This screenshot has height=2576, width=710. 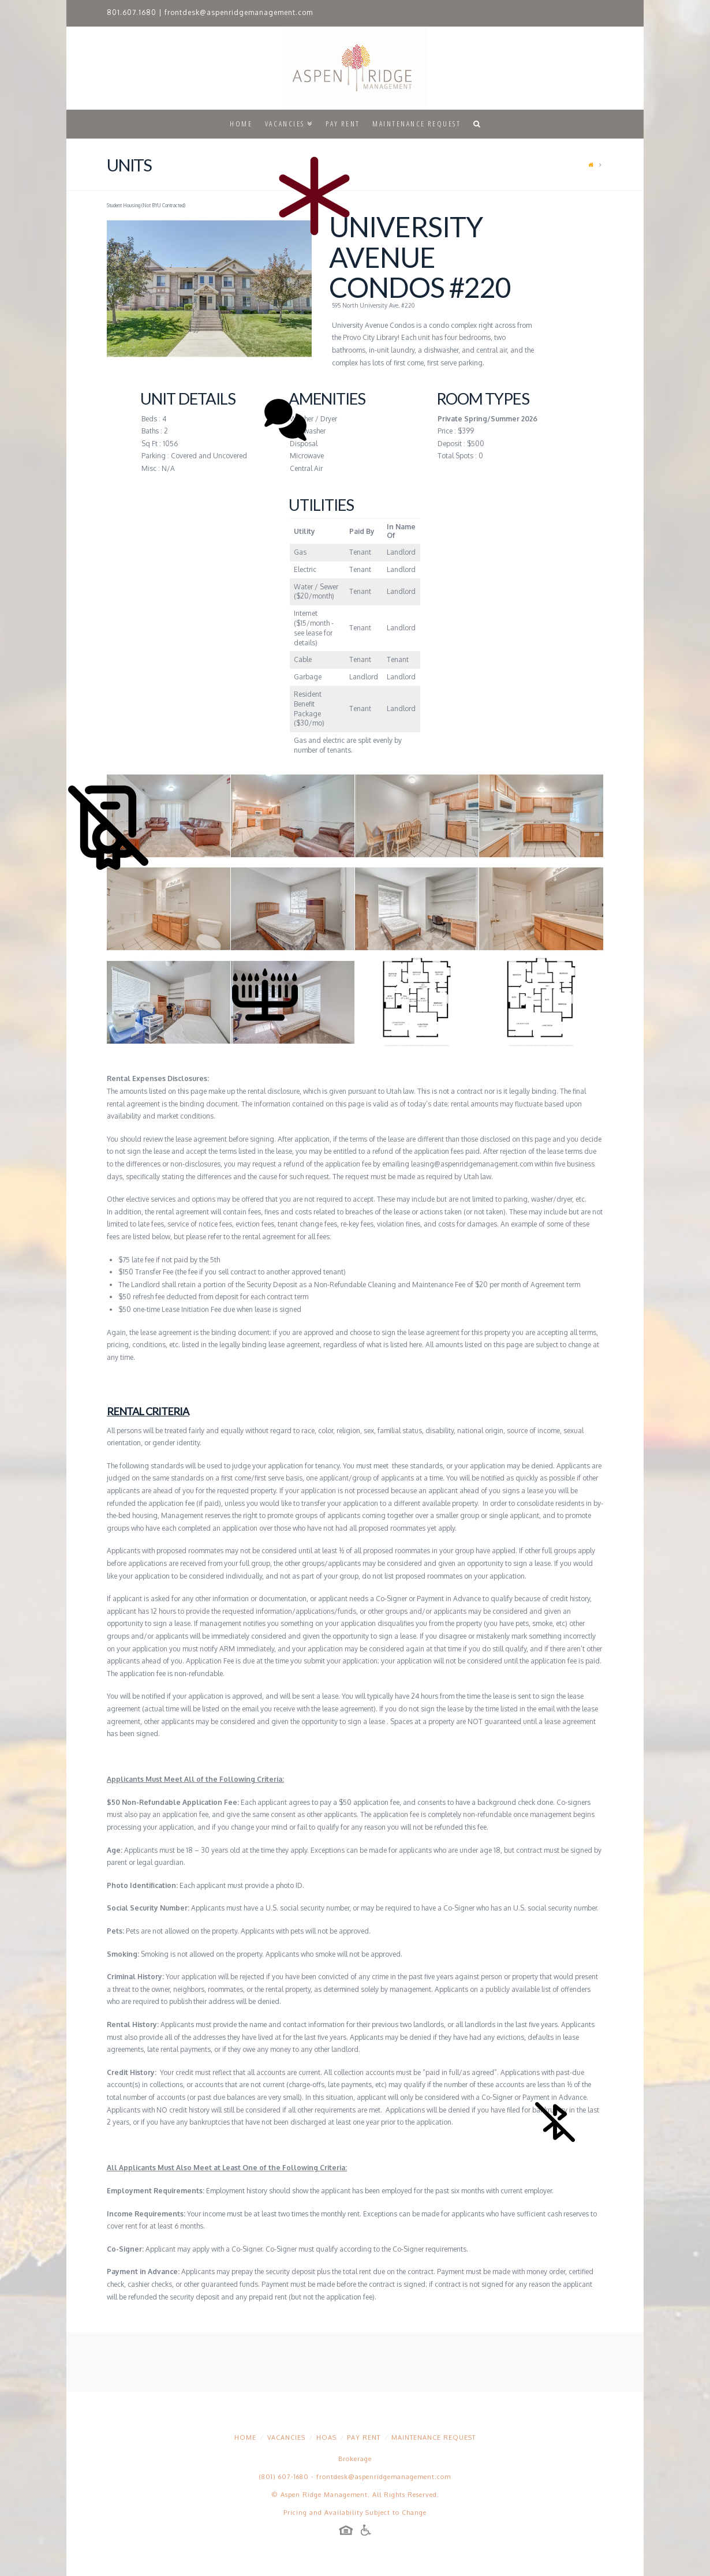 What do you see at coordinates (314, 196) in the screenshot?
I see `indicates a required field in a form` at bounding box center [314, 196].